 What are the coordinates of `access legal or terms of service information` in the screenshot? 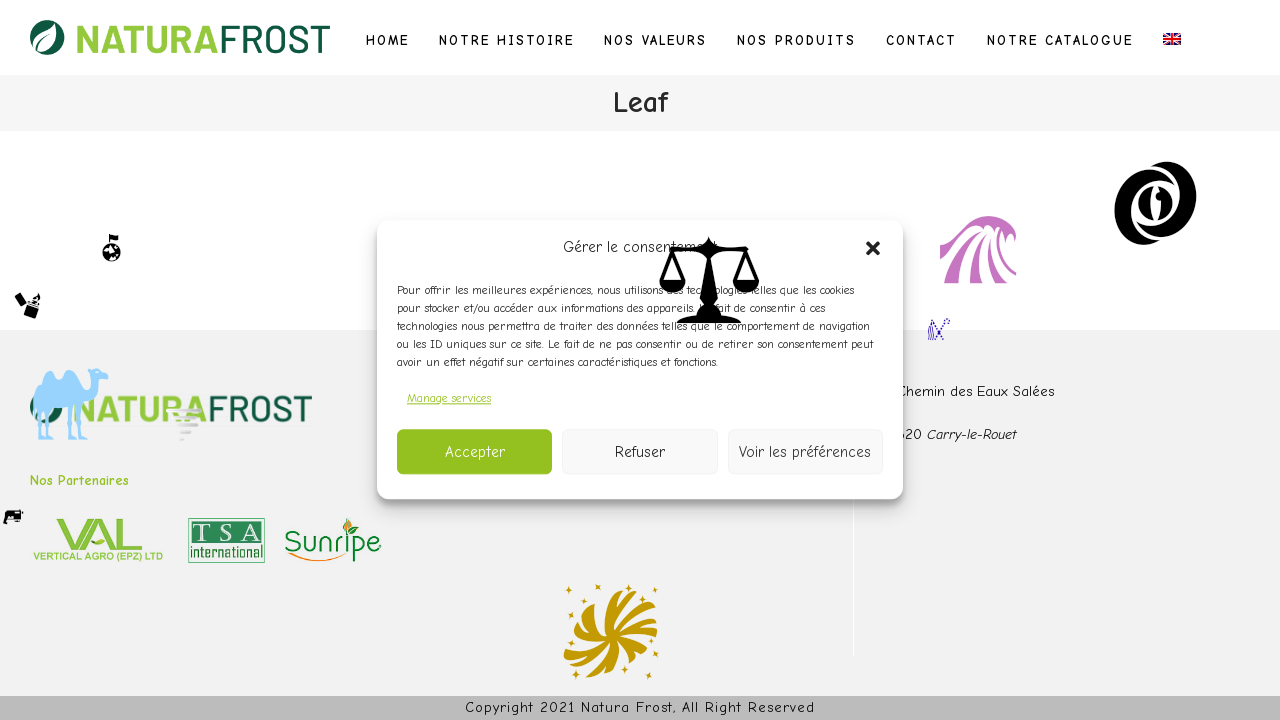 It's located at (709, 278).